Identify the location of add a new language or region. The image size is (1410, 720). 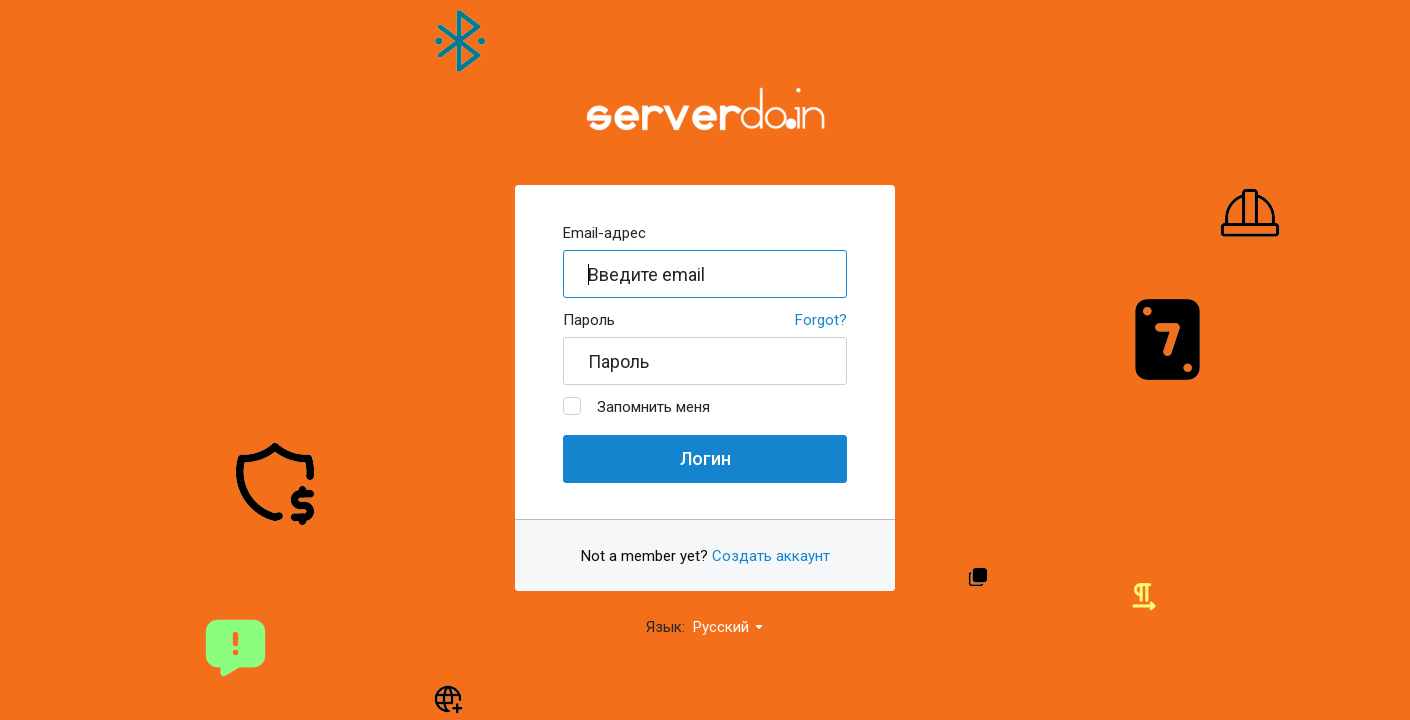
(448, 699).